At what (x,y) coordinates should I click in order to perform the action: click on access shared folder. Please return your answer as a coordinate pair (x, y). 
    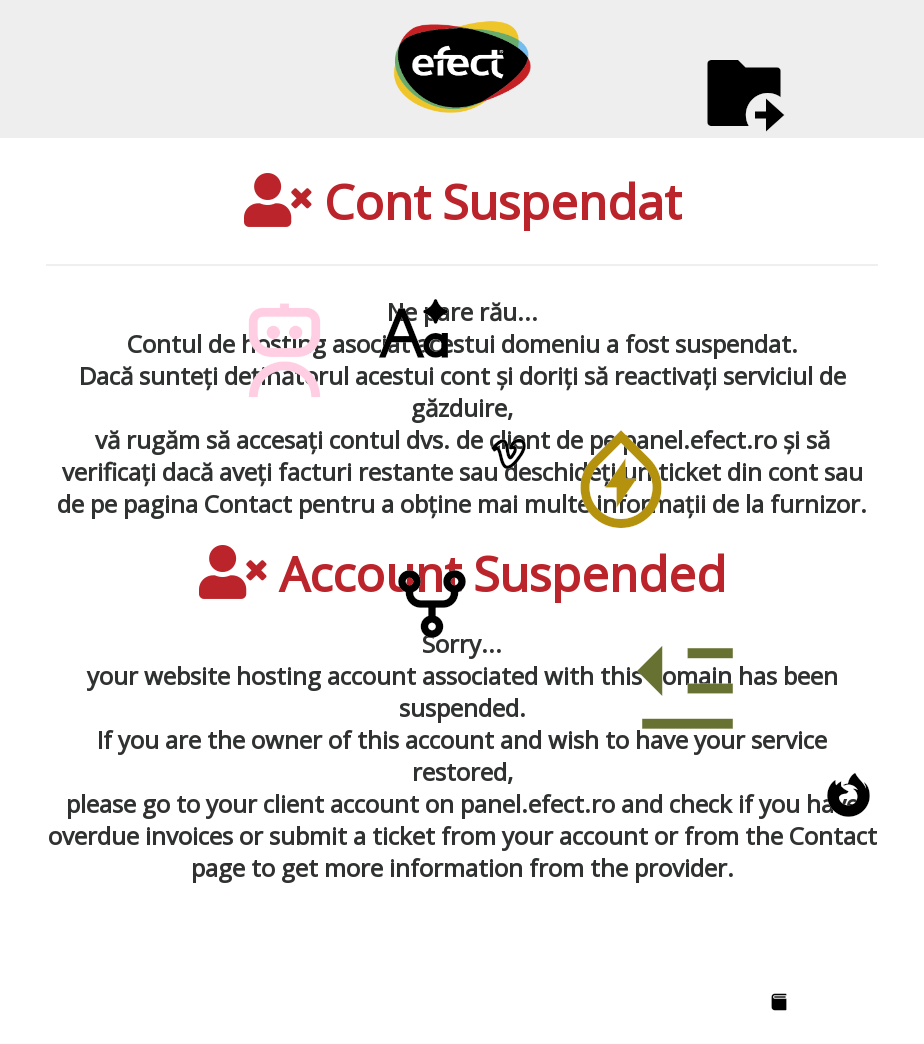
    Looking at the image, I should click on (744, 93).